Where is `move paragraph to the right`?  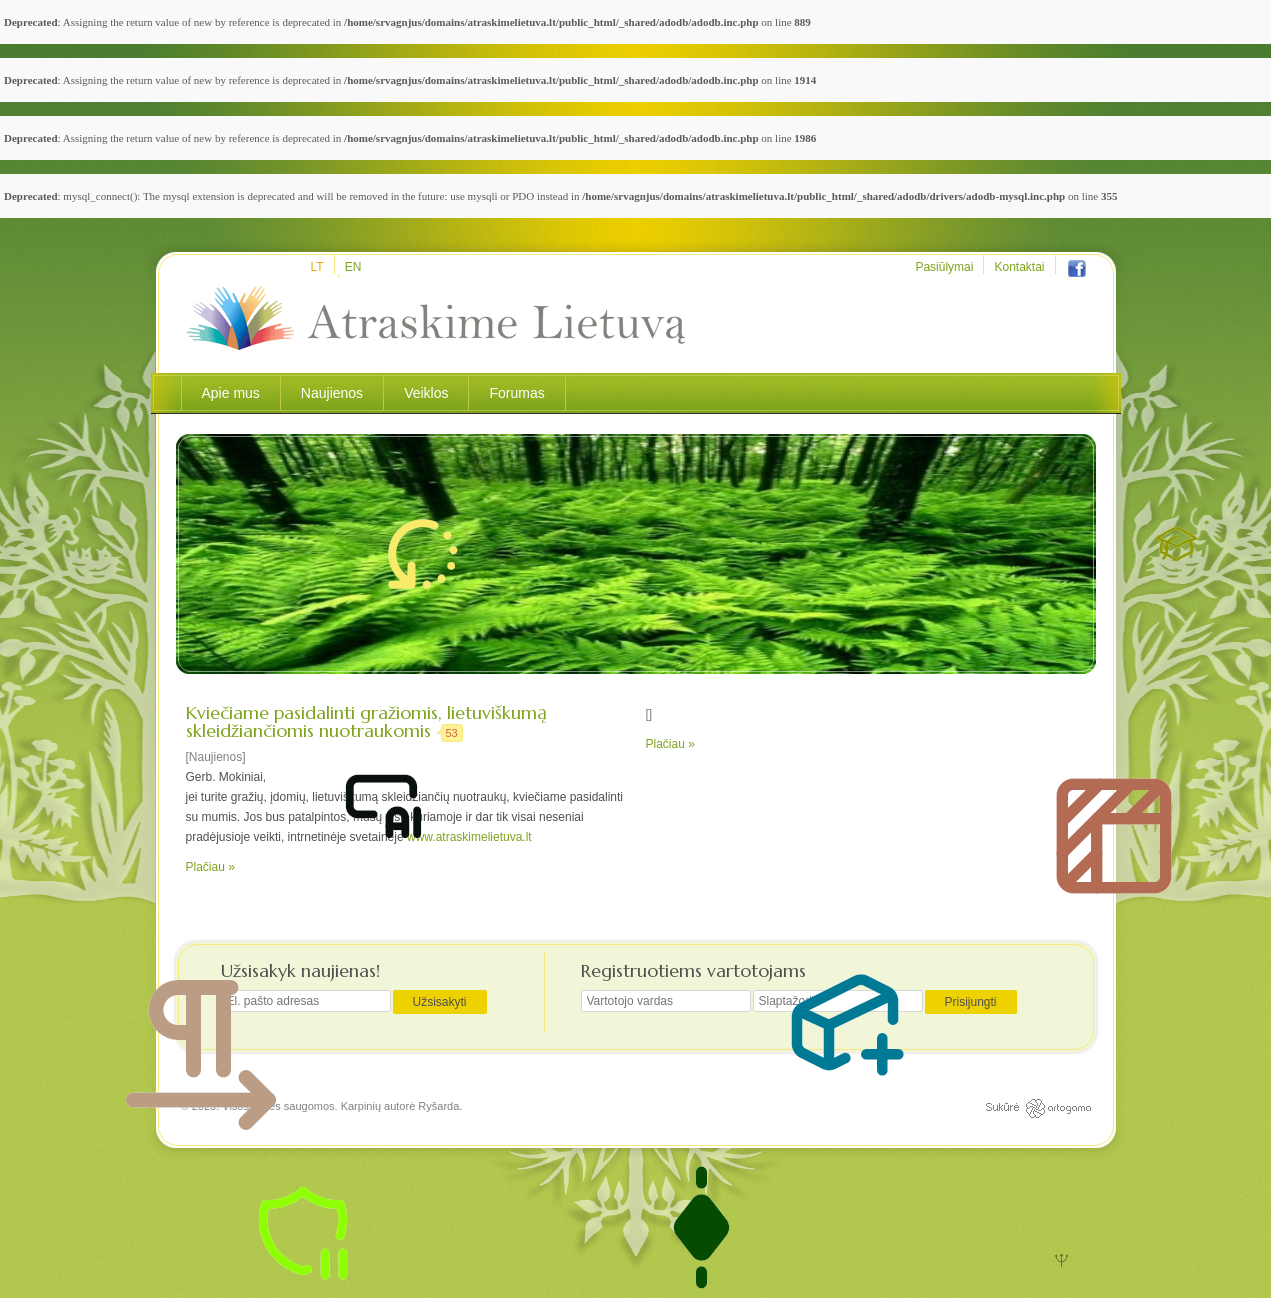
move paragraph to the right is located at coordinates (201, 1055).